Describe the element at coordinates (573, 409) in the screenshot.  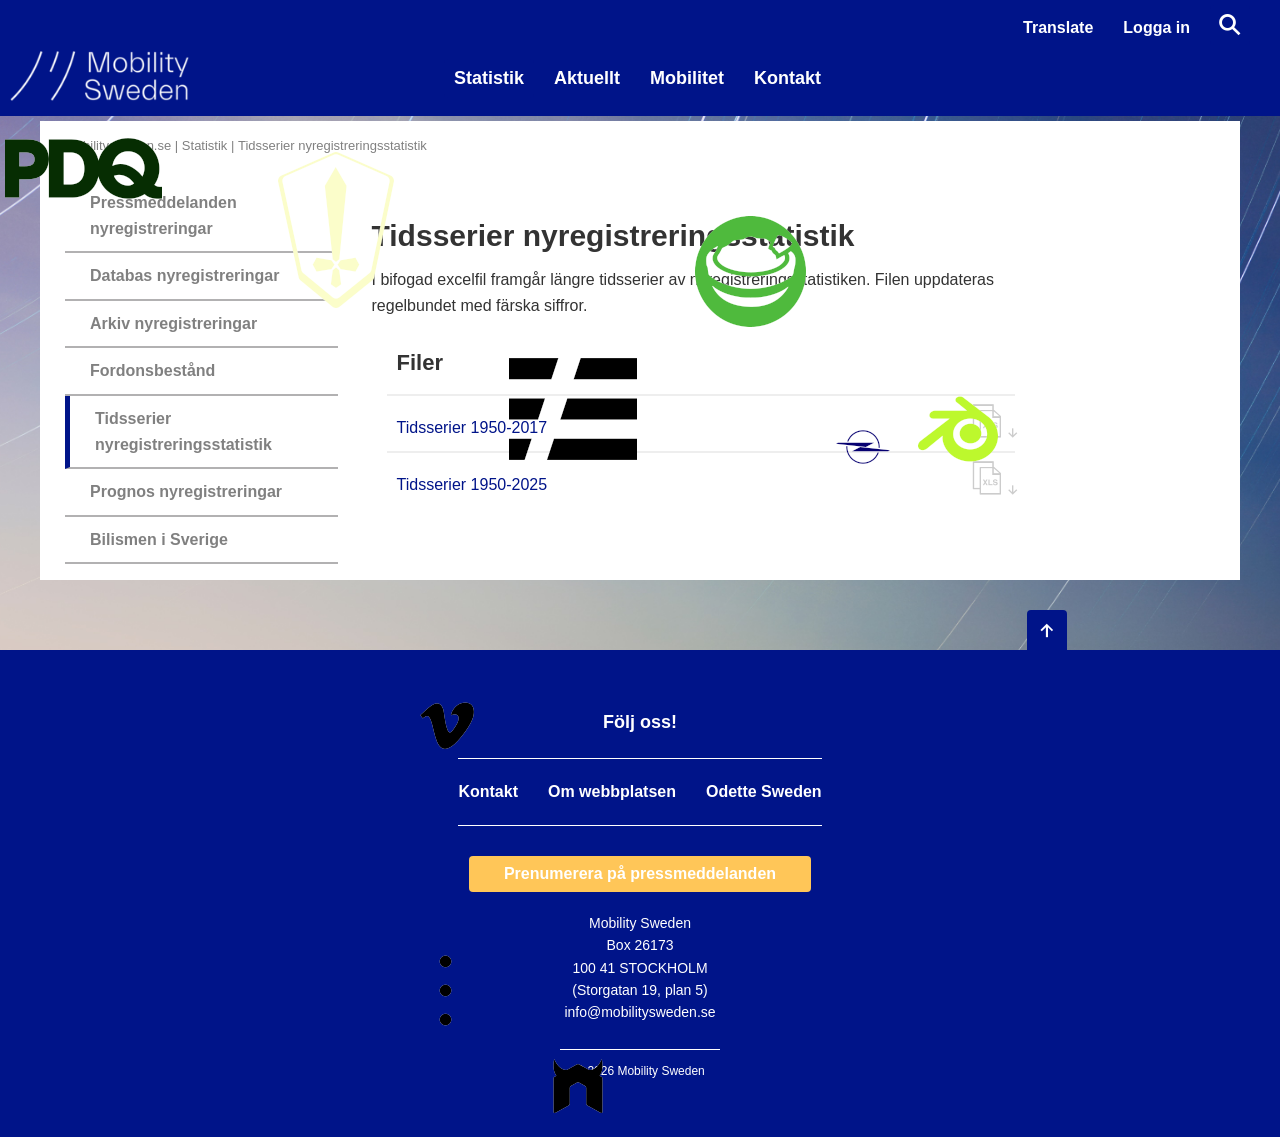
I see `serverless framework logo` at that location.